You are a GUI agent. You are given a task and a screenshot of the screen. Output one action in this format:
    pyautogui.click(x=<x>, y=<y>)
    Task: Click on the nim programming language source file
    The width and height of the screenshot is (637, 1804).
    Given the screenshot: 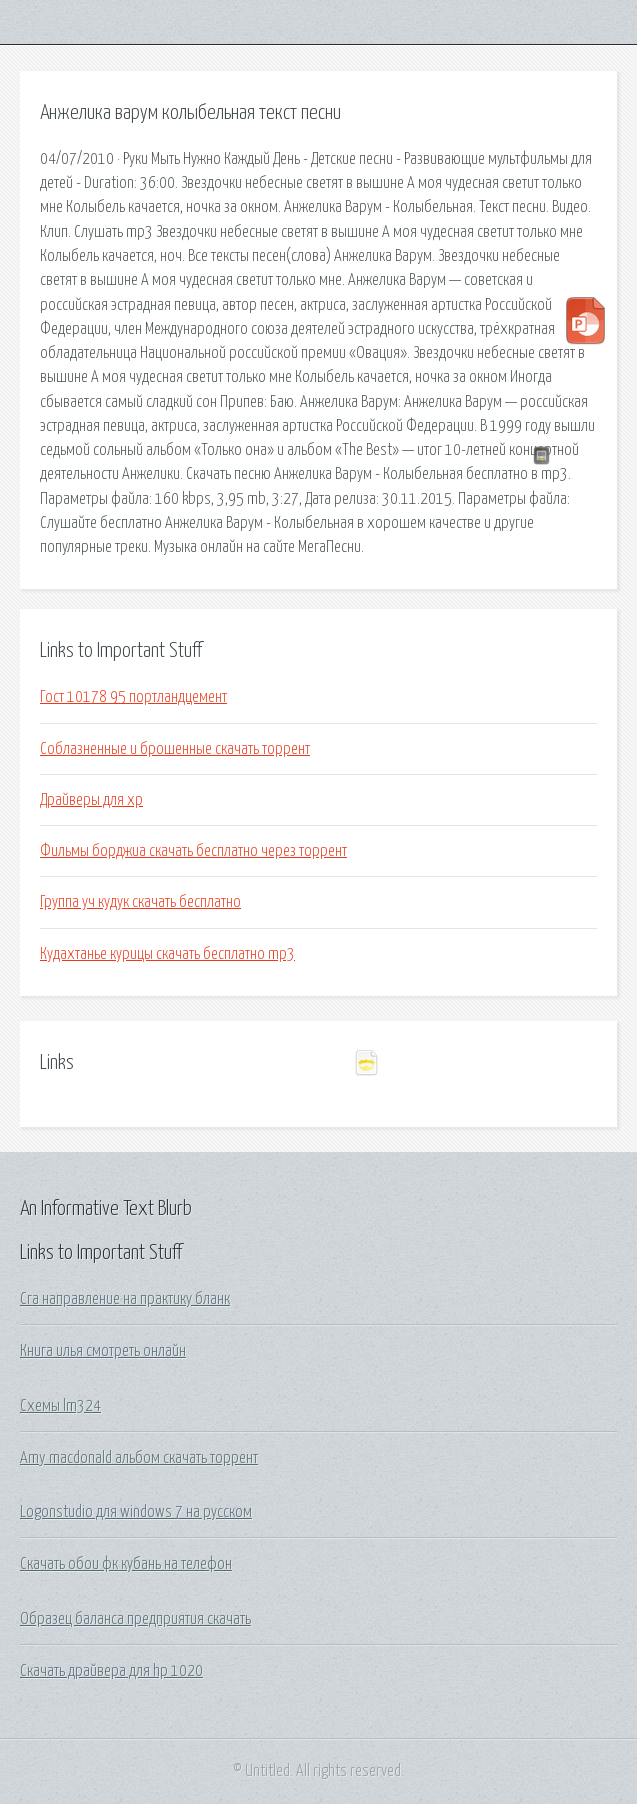 What is the action you would take?
    pyautogui.click(x=366, y=1062)
    